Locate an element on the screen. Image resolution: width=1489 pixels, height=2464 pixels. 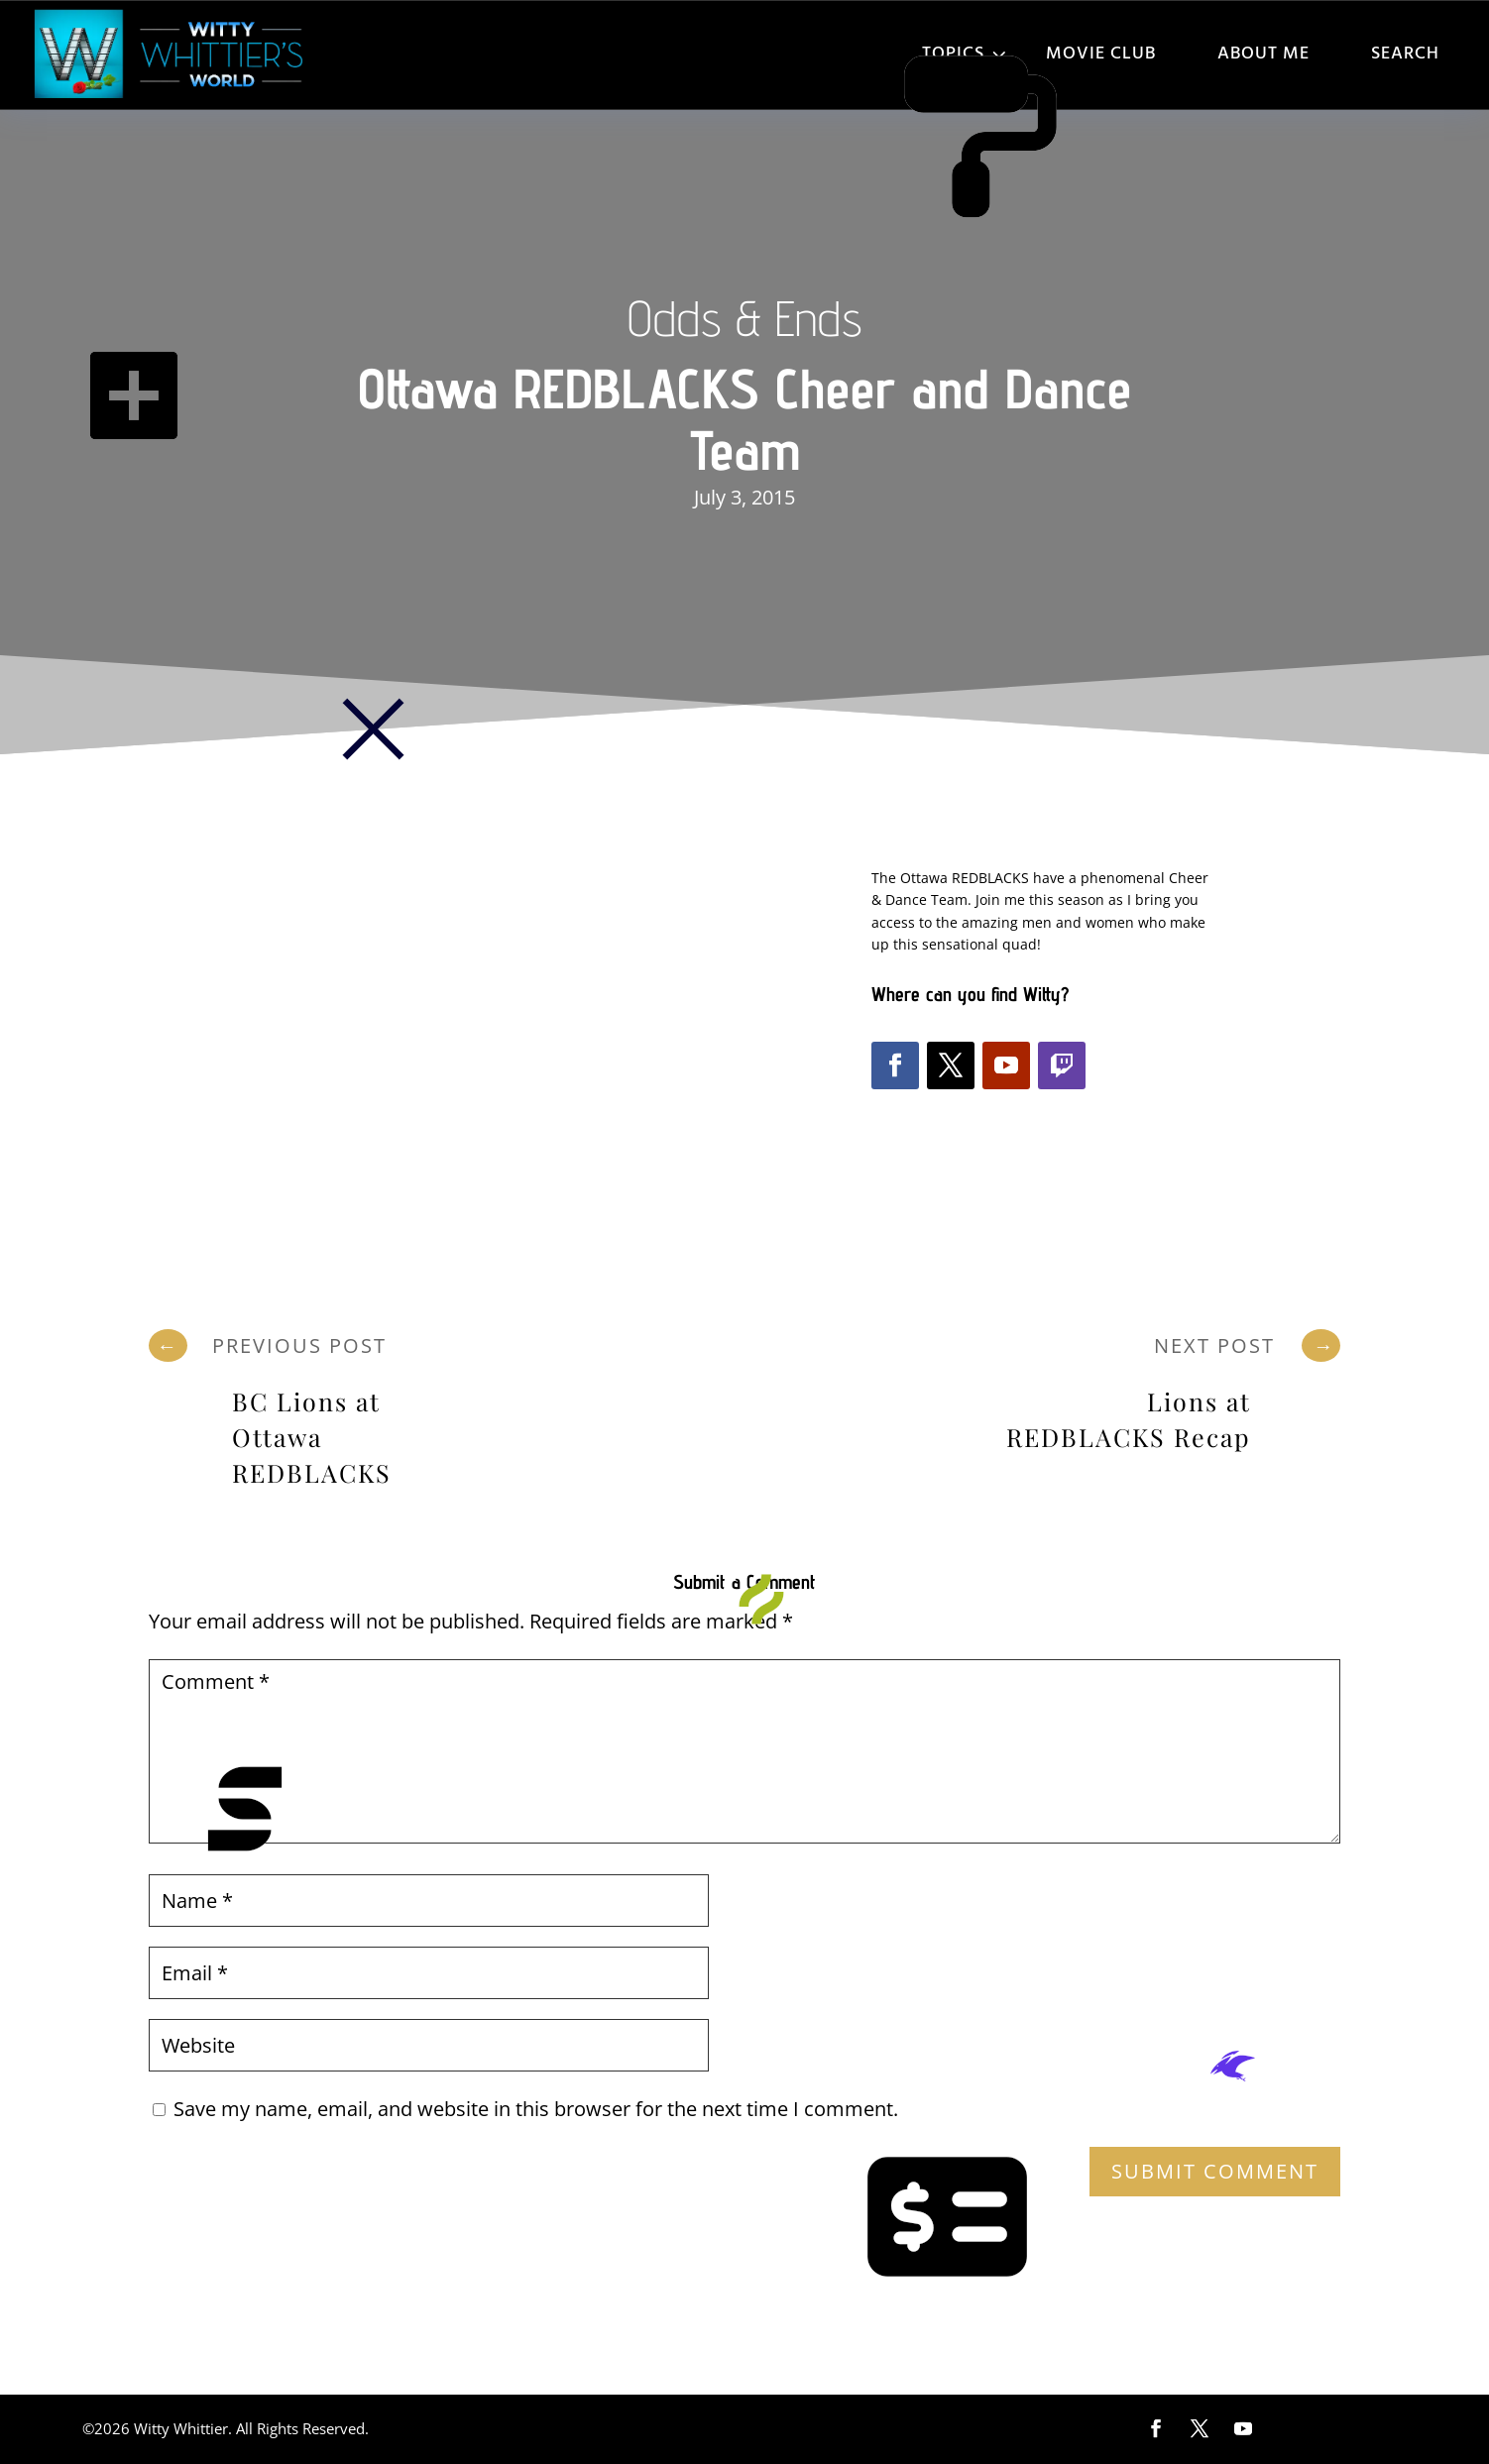
pterodactyl game server management panel logo is located at coordinates (1232, 2066).